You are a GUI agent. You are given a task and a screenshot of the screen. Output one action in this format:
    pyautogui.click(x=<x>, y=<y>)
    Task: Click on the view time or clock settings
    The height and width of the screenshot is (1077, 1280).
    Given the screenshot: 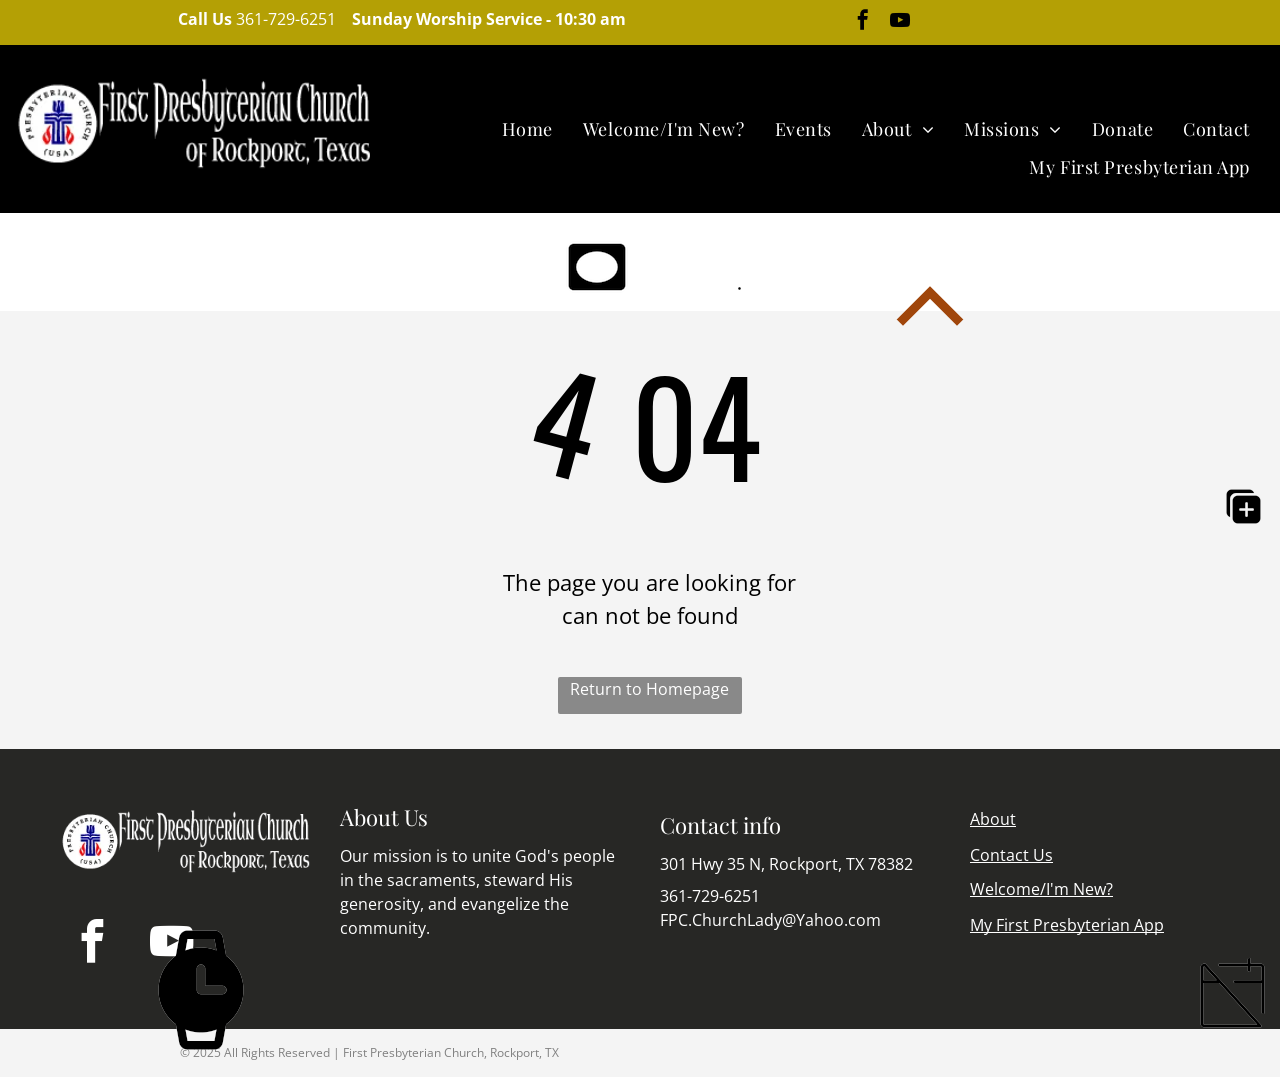 What is the action you would take?
    pyautogui.click(x=201, y=990)
    